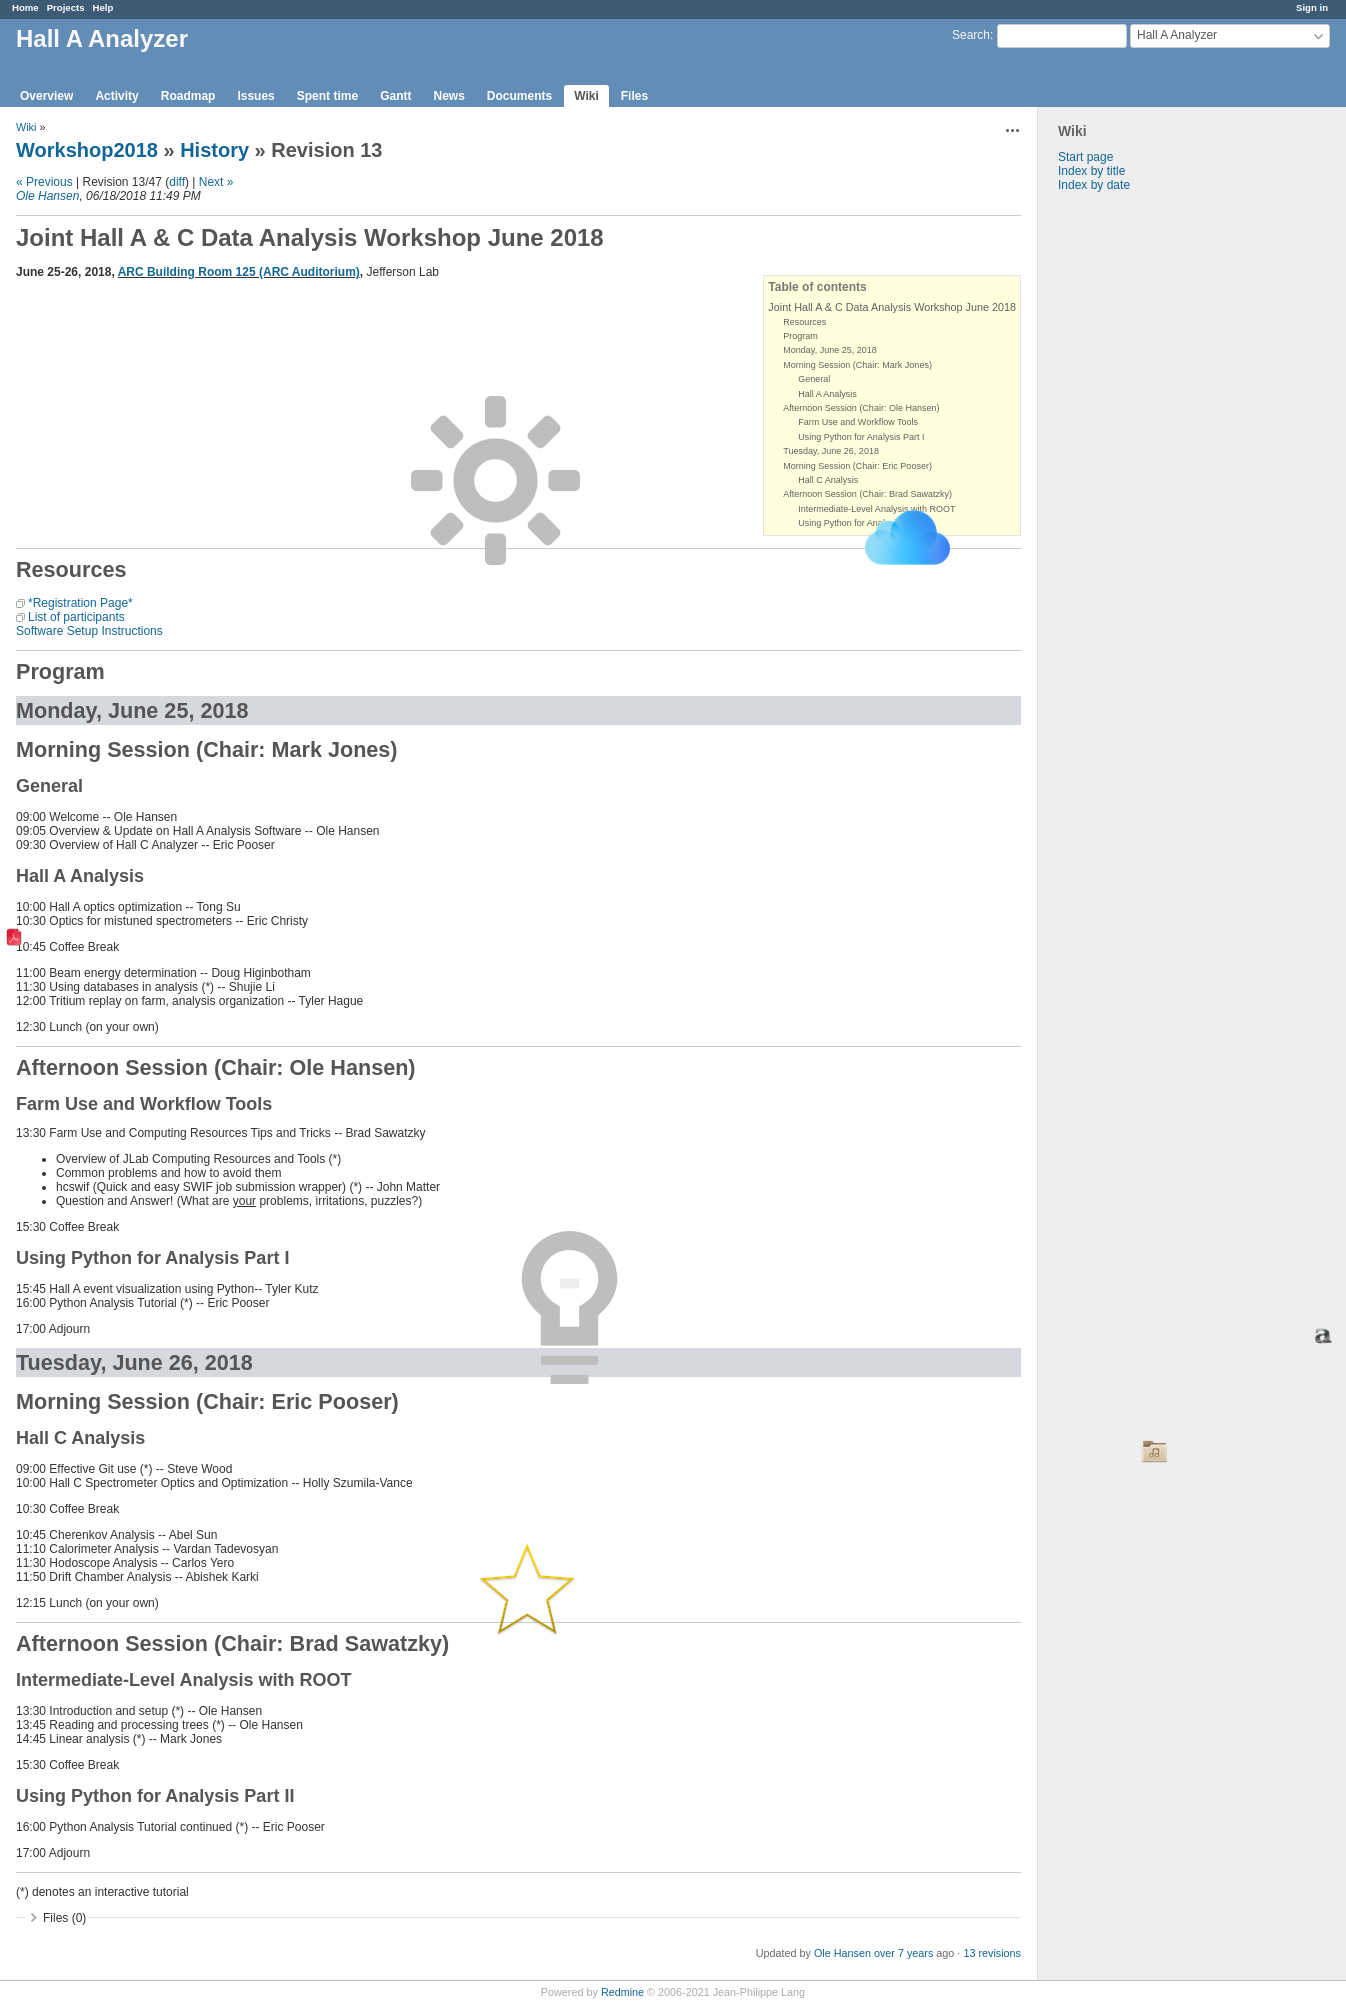  I want to click on apply bold formatting to selected text, so click(1323, 1336).